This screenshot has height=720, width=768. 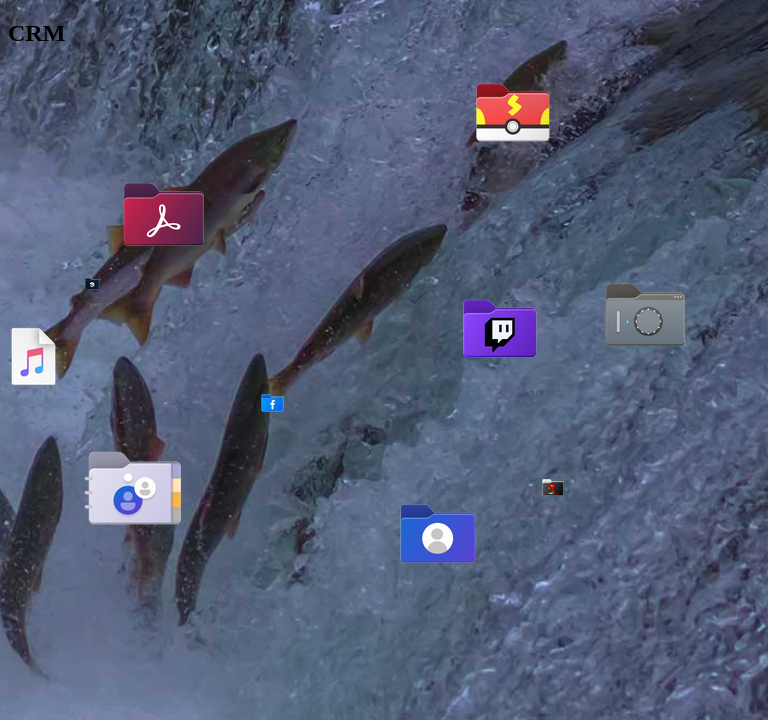 I want to click on open microsoft contacts folder, so click(x=134, y=490).